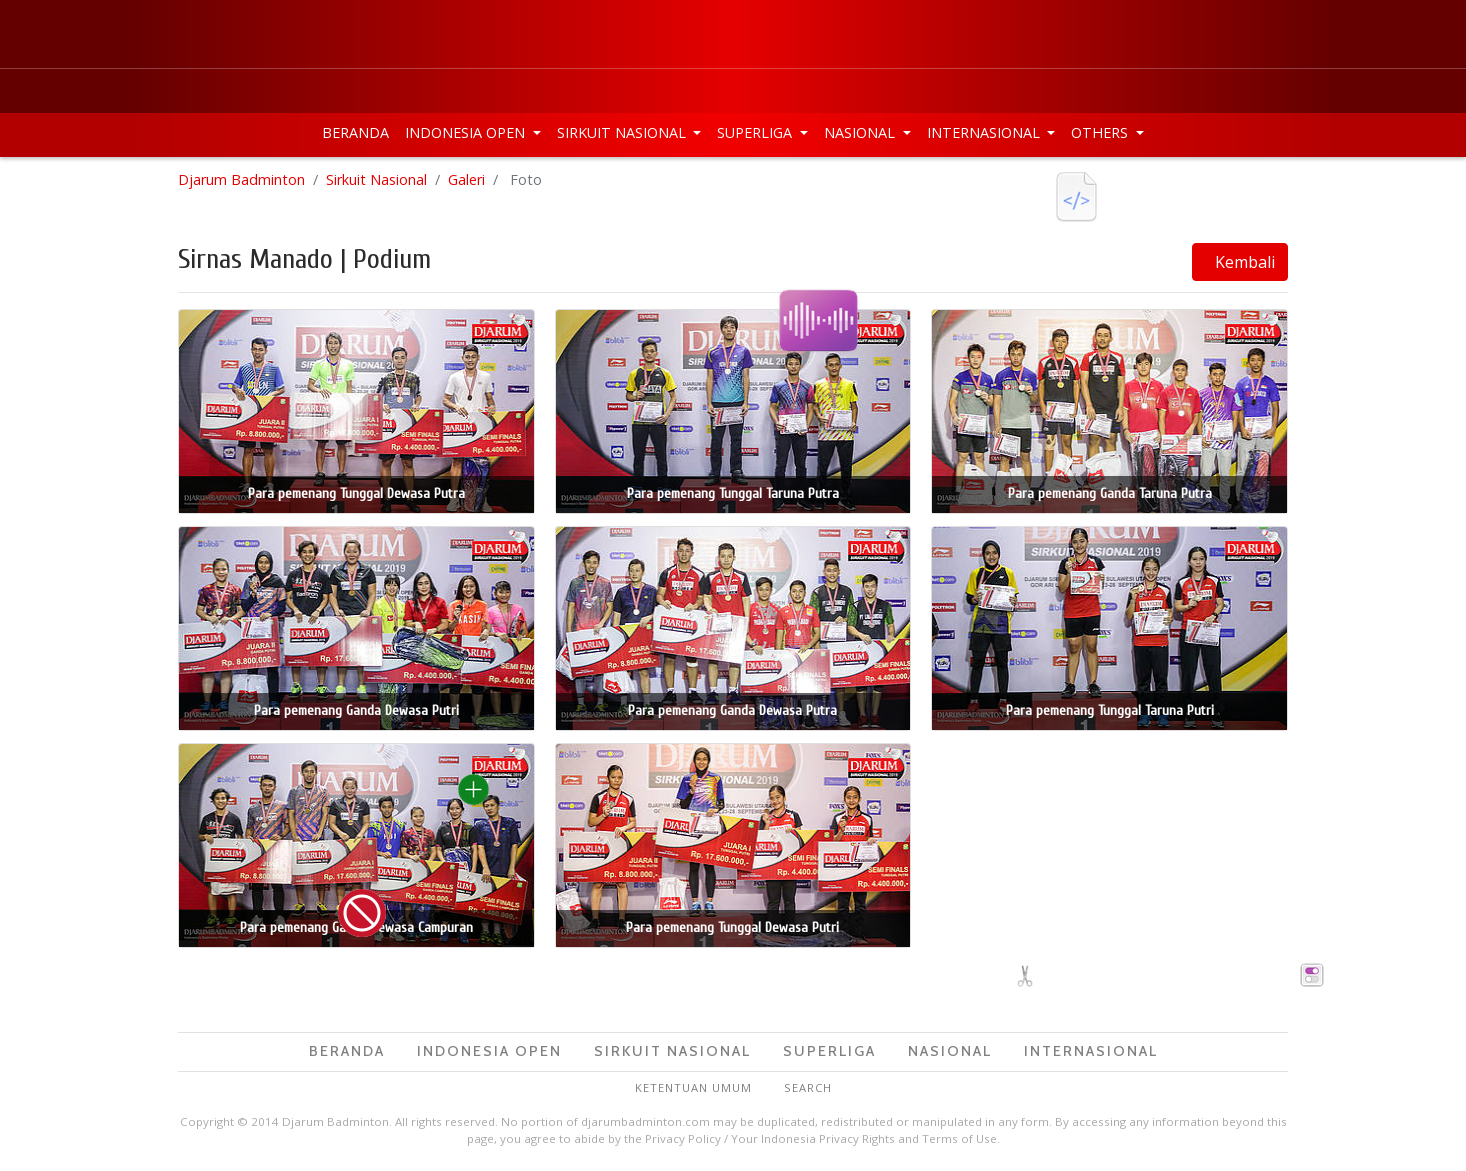 This screenshot has height=1171, width=1466. Describe the element at coordinates (818, 320) in the screenshot. I see `open the sound recorder app` at that location.